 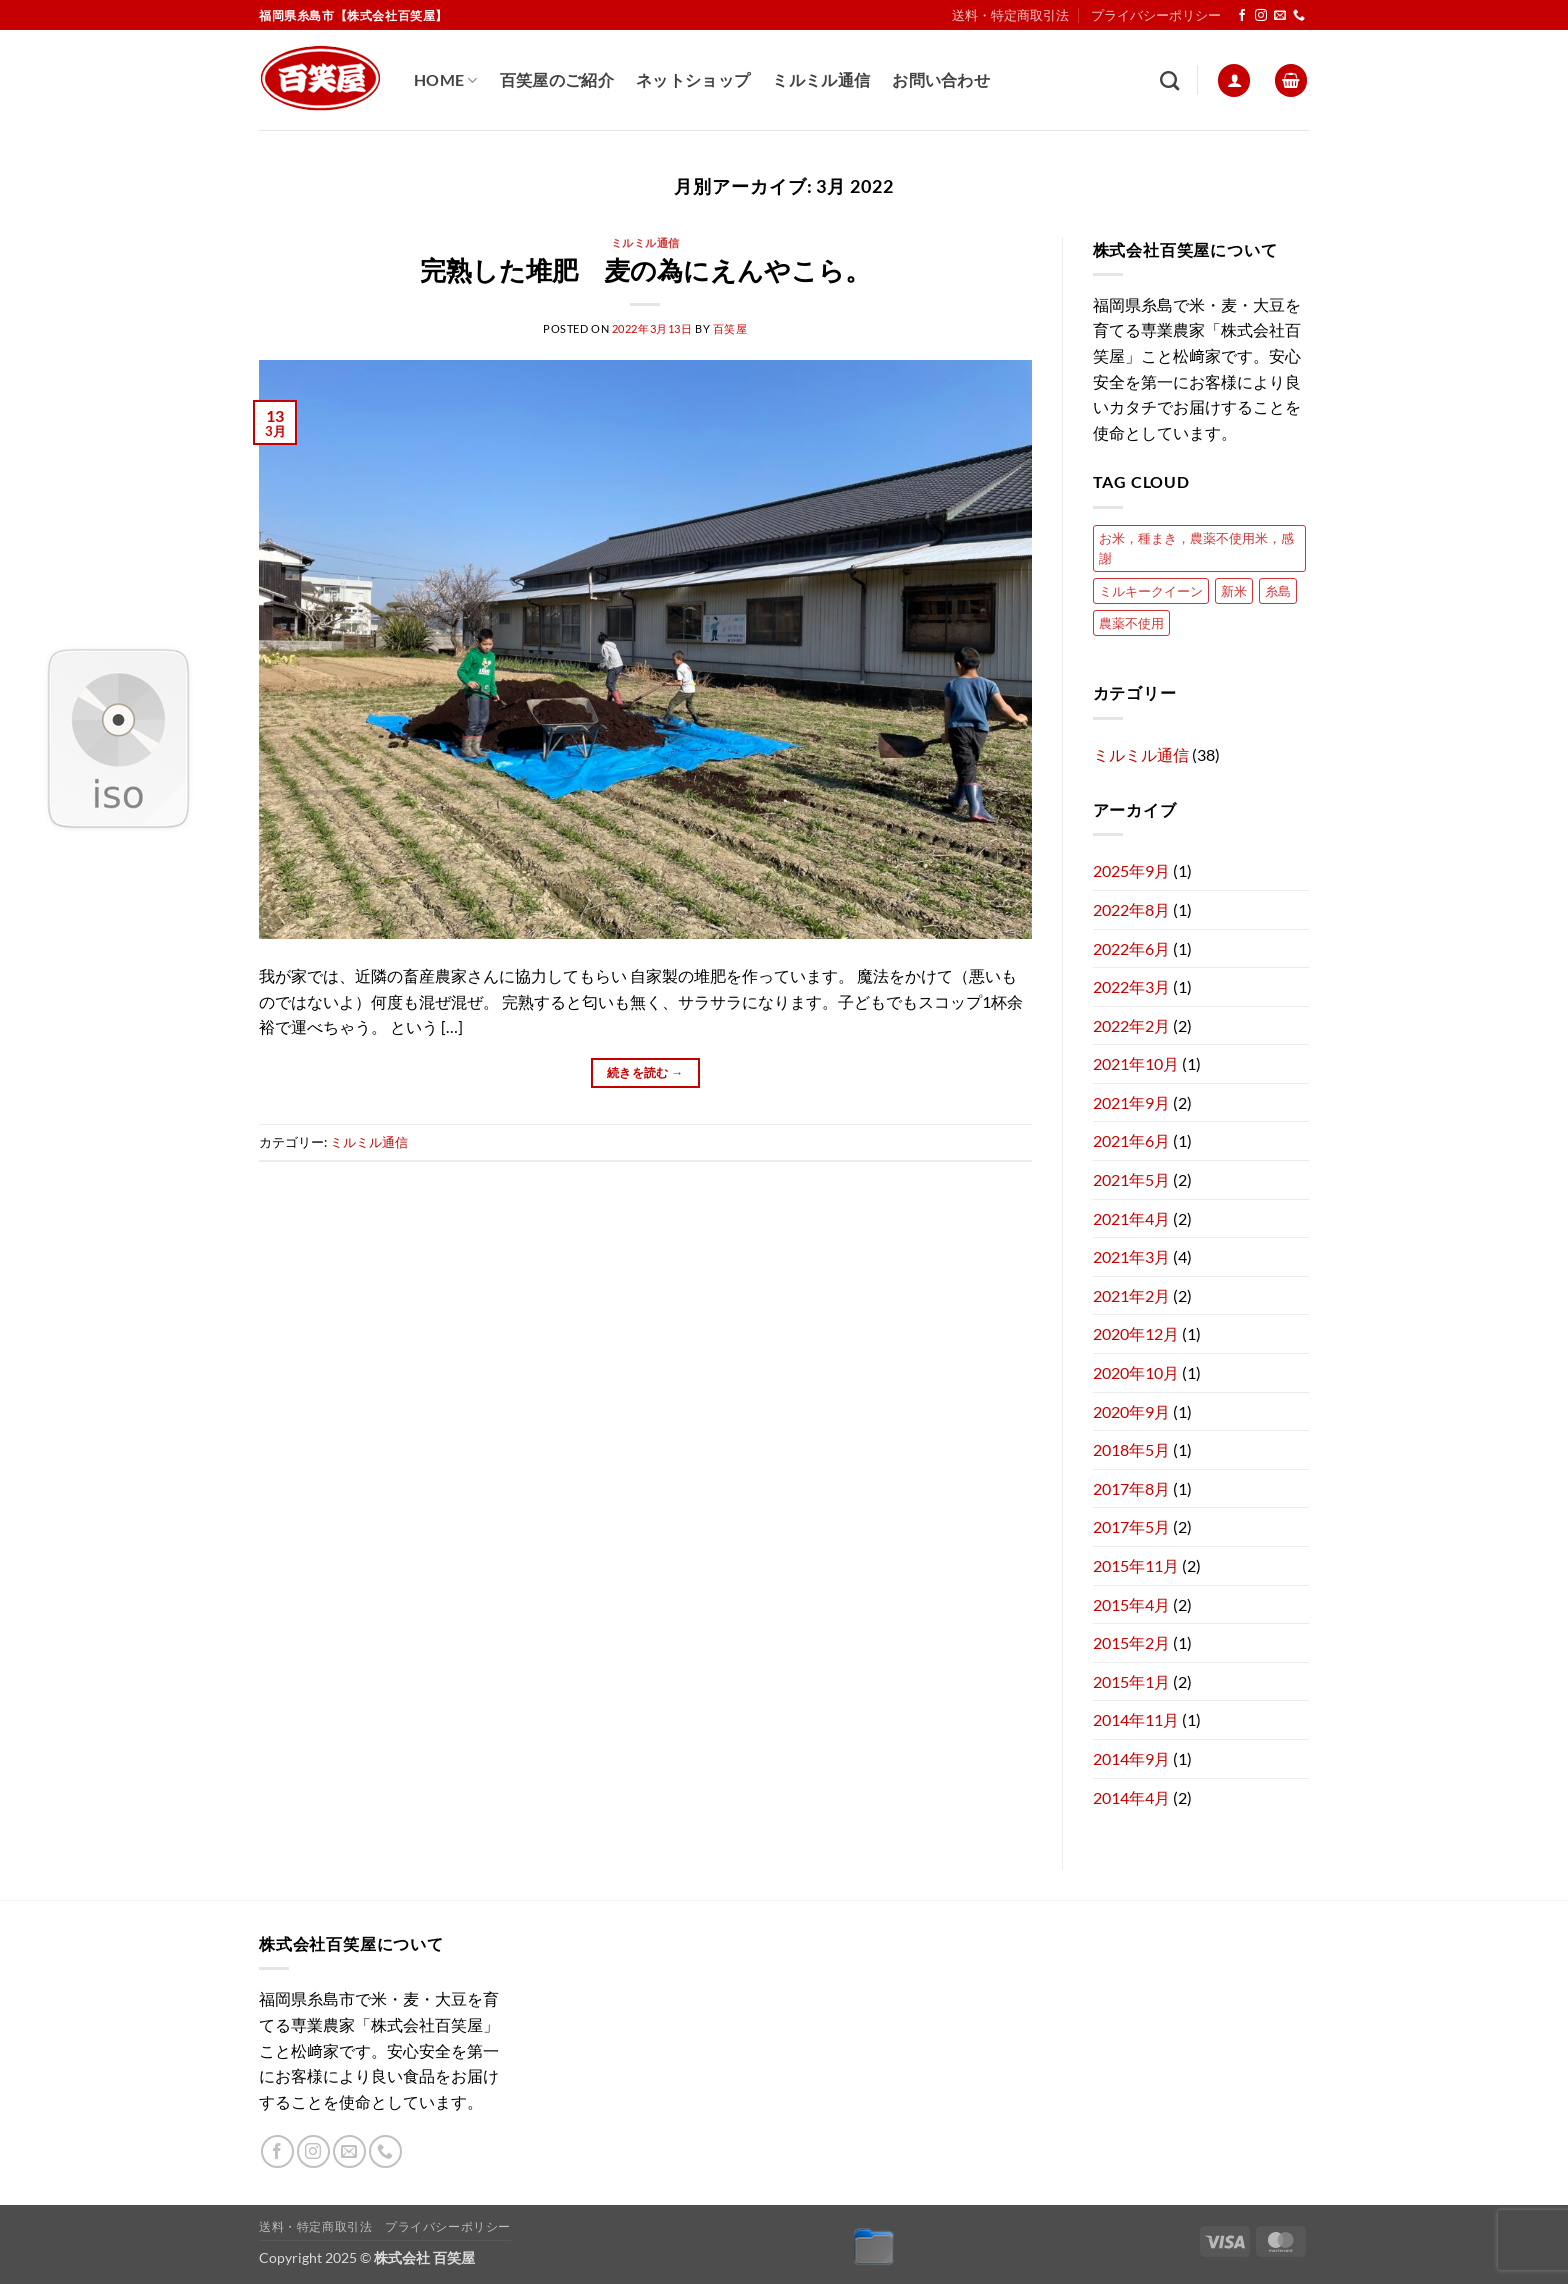 I want to click on open a folder to view its contents, so click(x=874, y=2246).